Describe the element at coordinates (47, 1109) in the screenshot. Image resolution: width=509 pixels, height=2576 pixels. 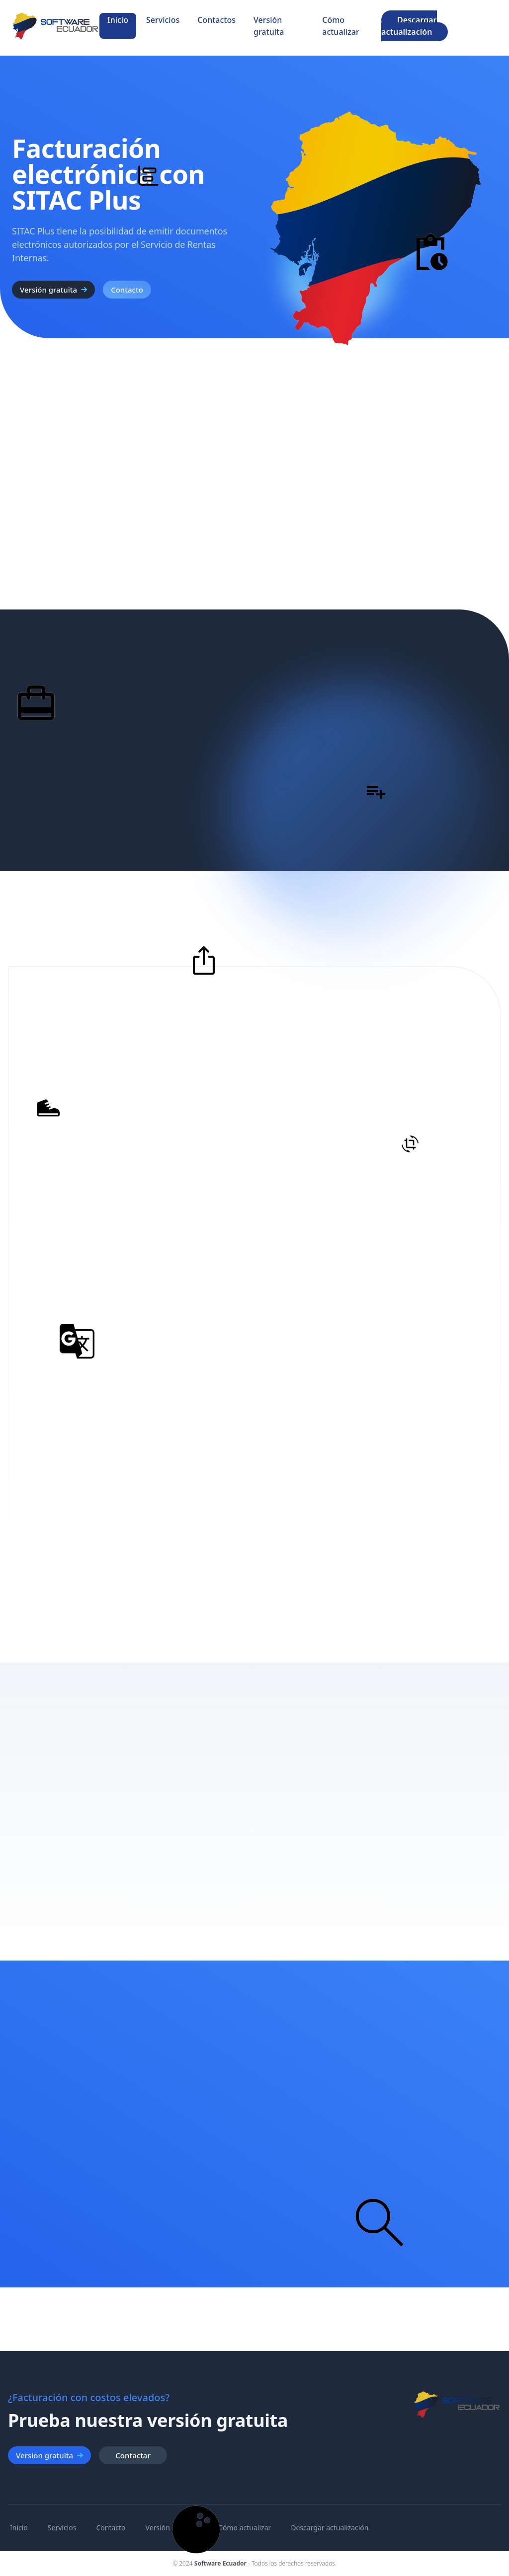
I see `access footwear or shoe products` at that location.